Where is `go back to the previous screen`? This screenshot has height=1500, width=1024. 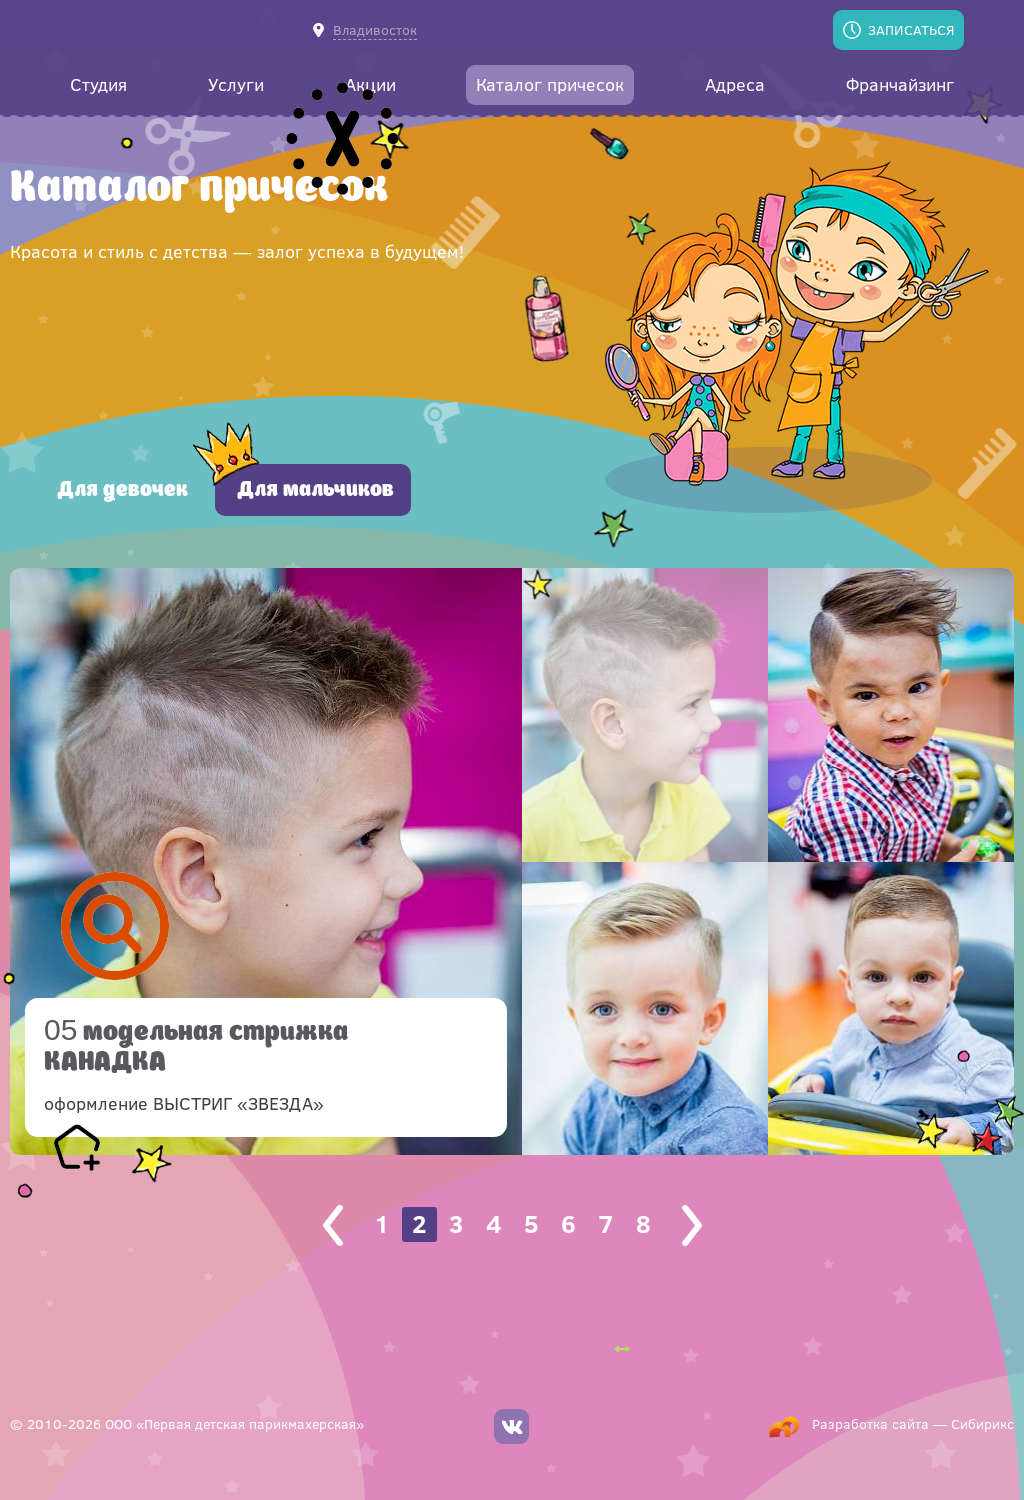 go back to the previous screen is located at coordinates (622, 1349).